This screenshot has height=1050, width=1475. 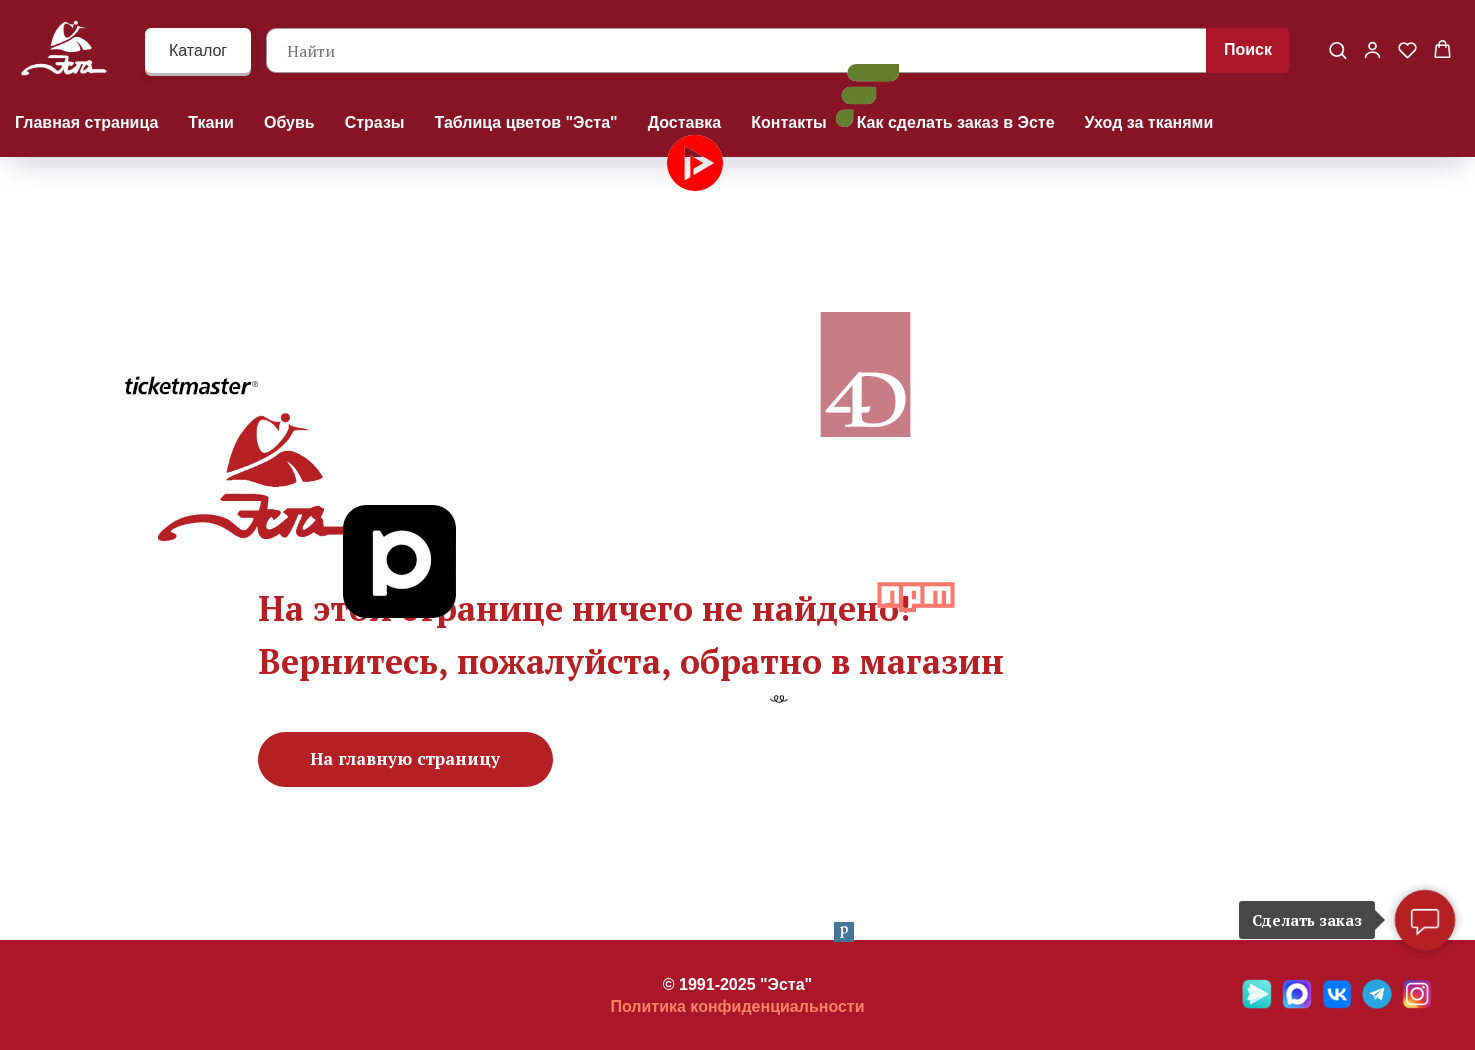 What do you see at coordinates (916, 595) in the screenshot?
I see `npm package manager logo` at bounding box center [916, 595].